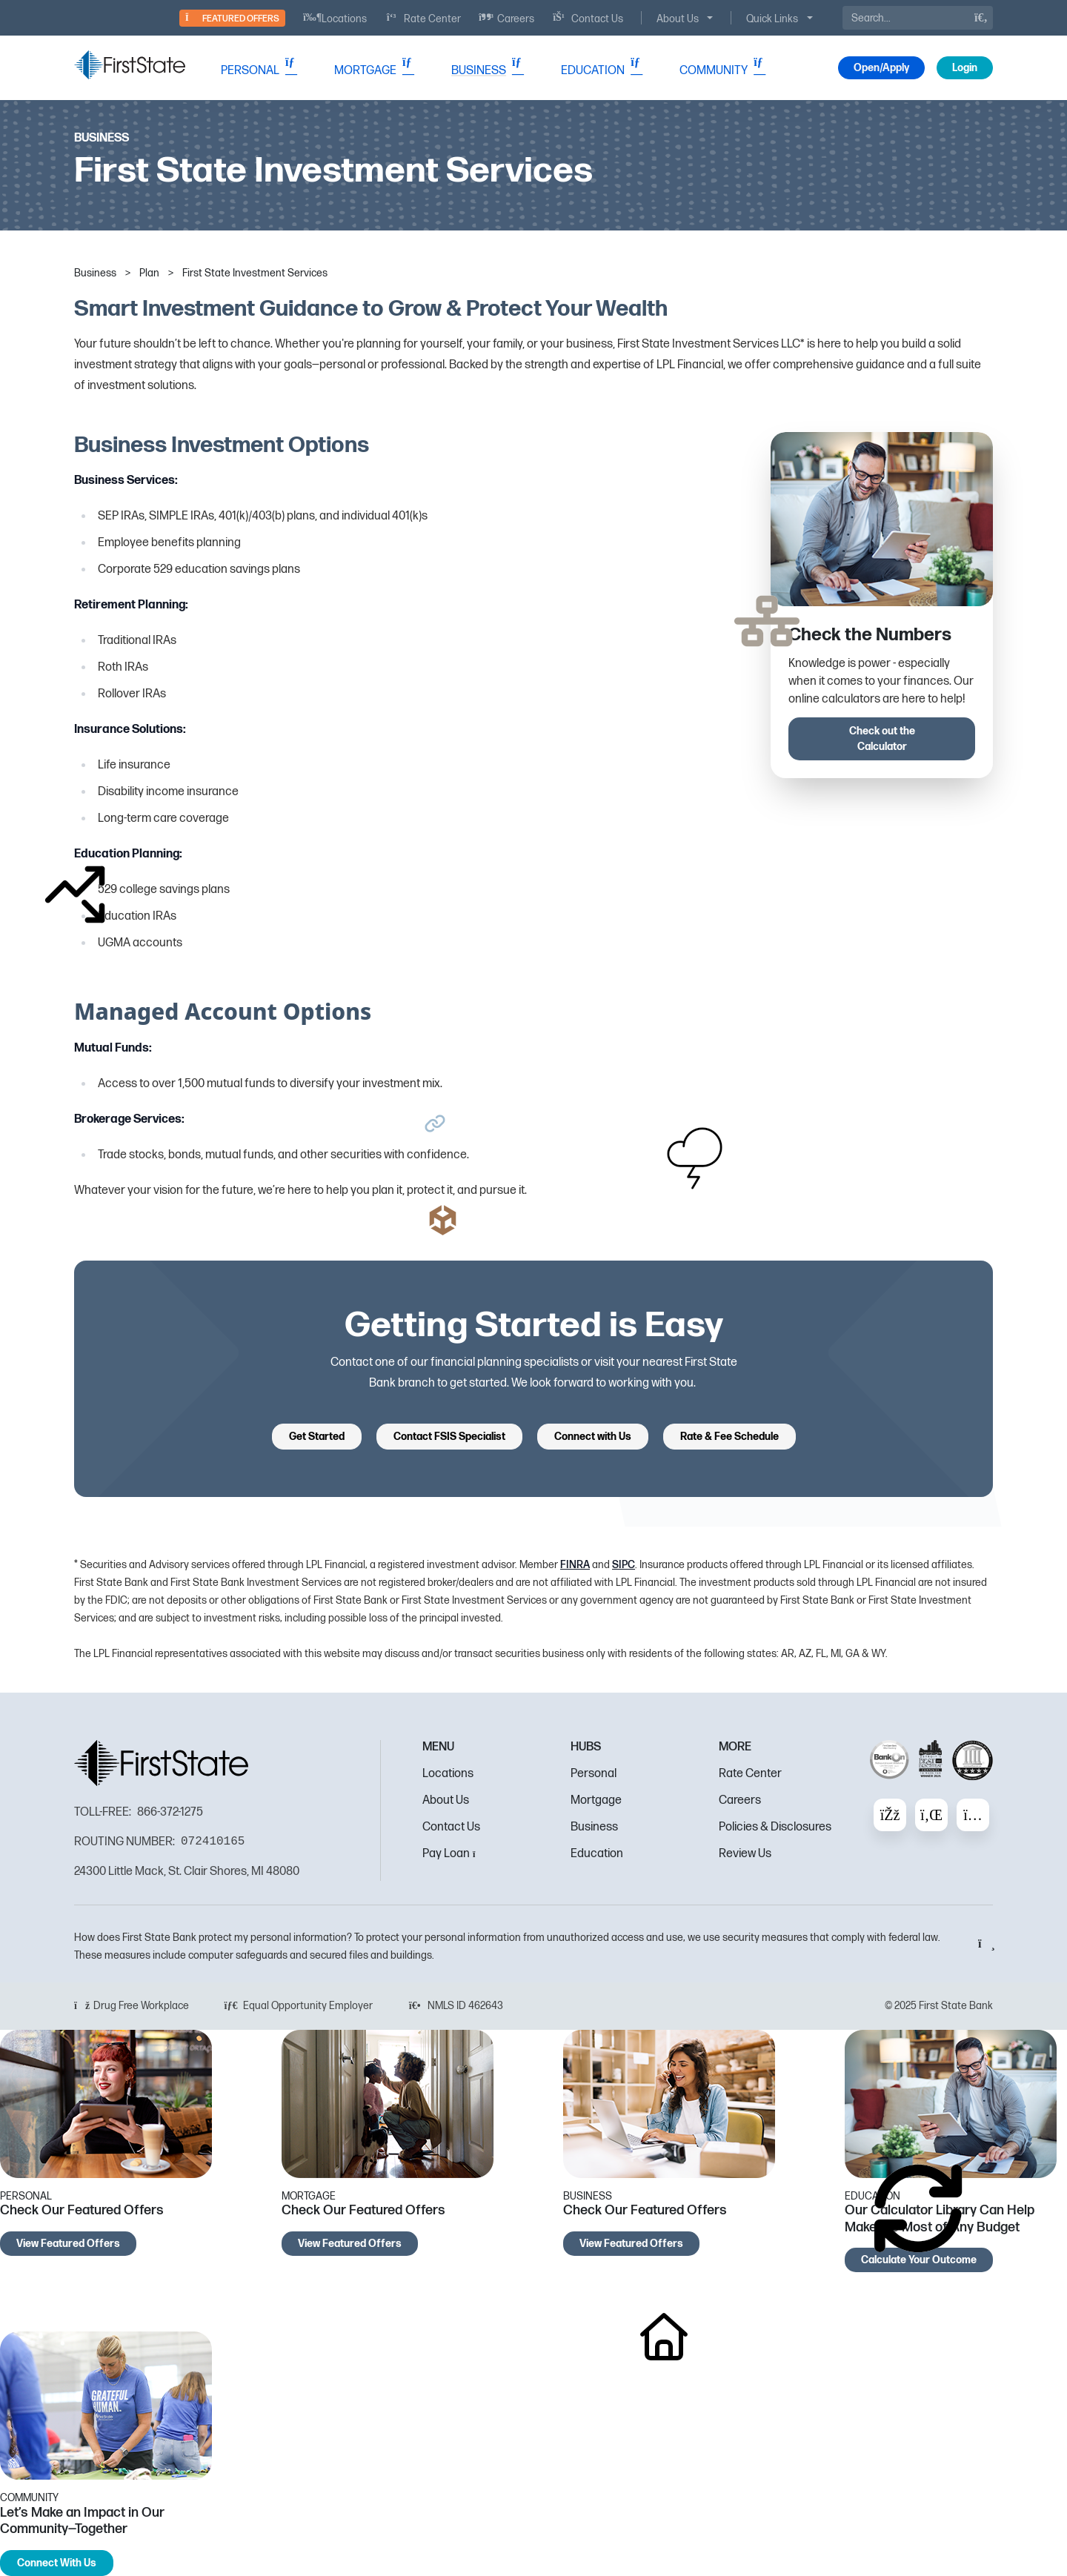  Describe the element at coordinates (664, 2337) in the screenshot. I see `navigate to home screen` at that location.